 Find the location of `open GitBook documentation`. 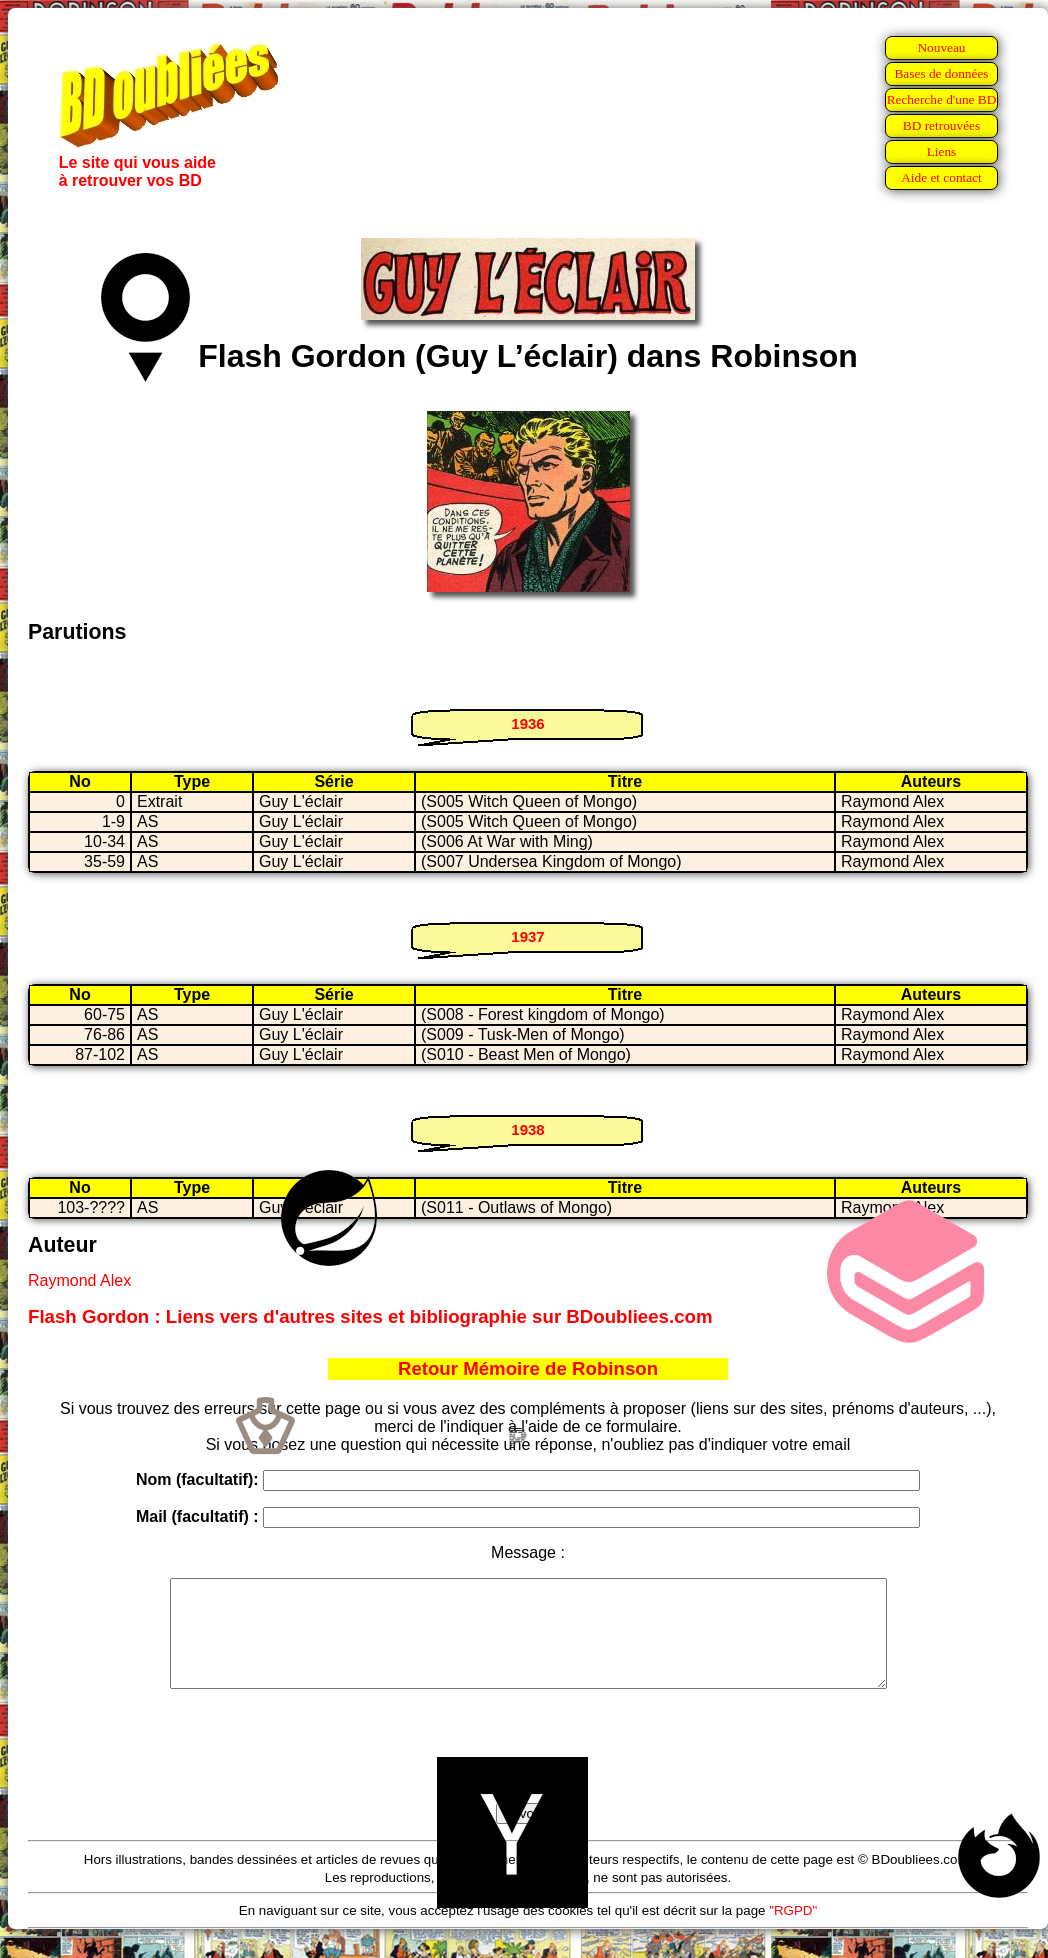

open GitBook documentation is located at coordinates (905, 1271).